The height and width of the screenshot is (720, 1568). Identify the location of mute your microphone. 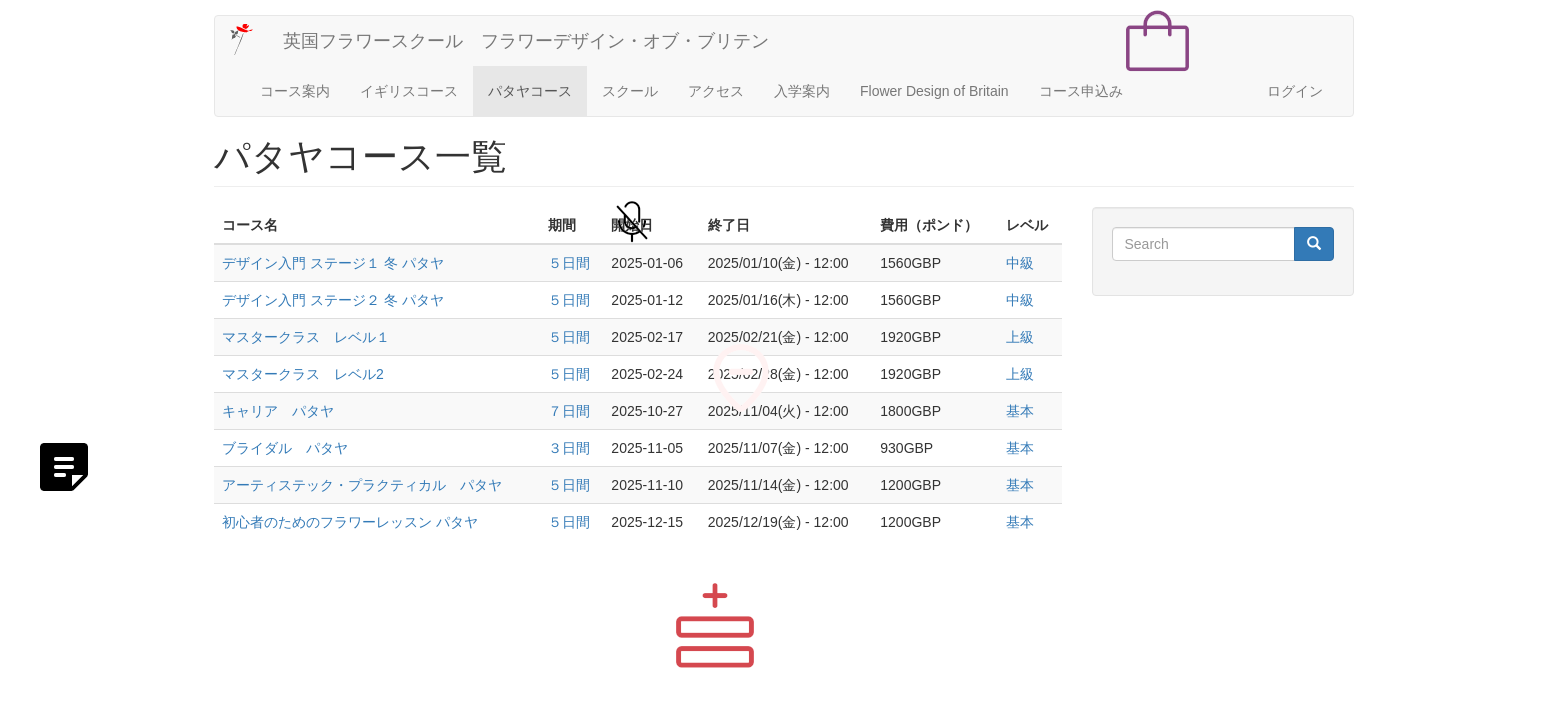
(632, 221).